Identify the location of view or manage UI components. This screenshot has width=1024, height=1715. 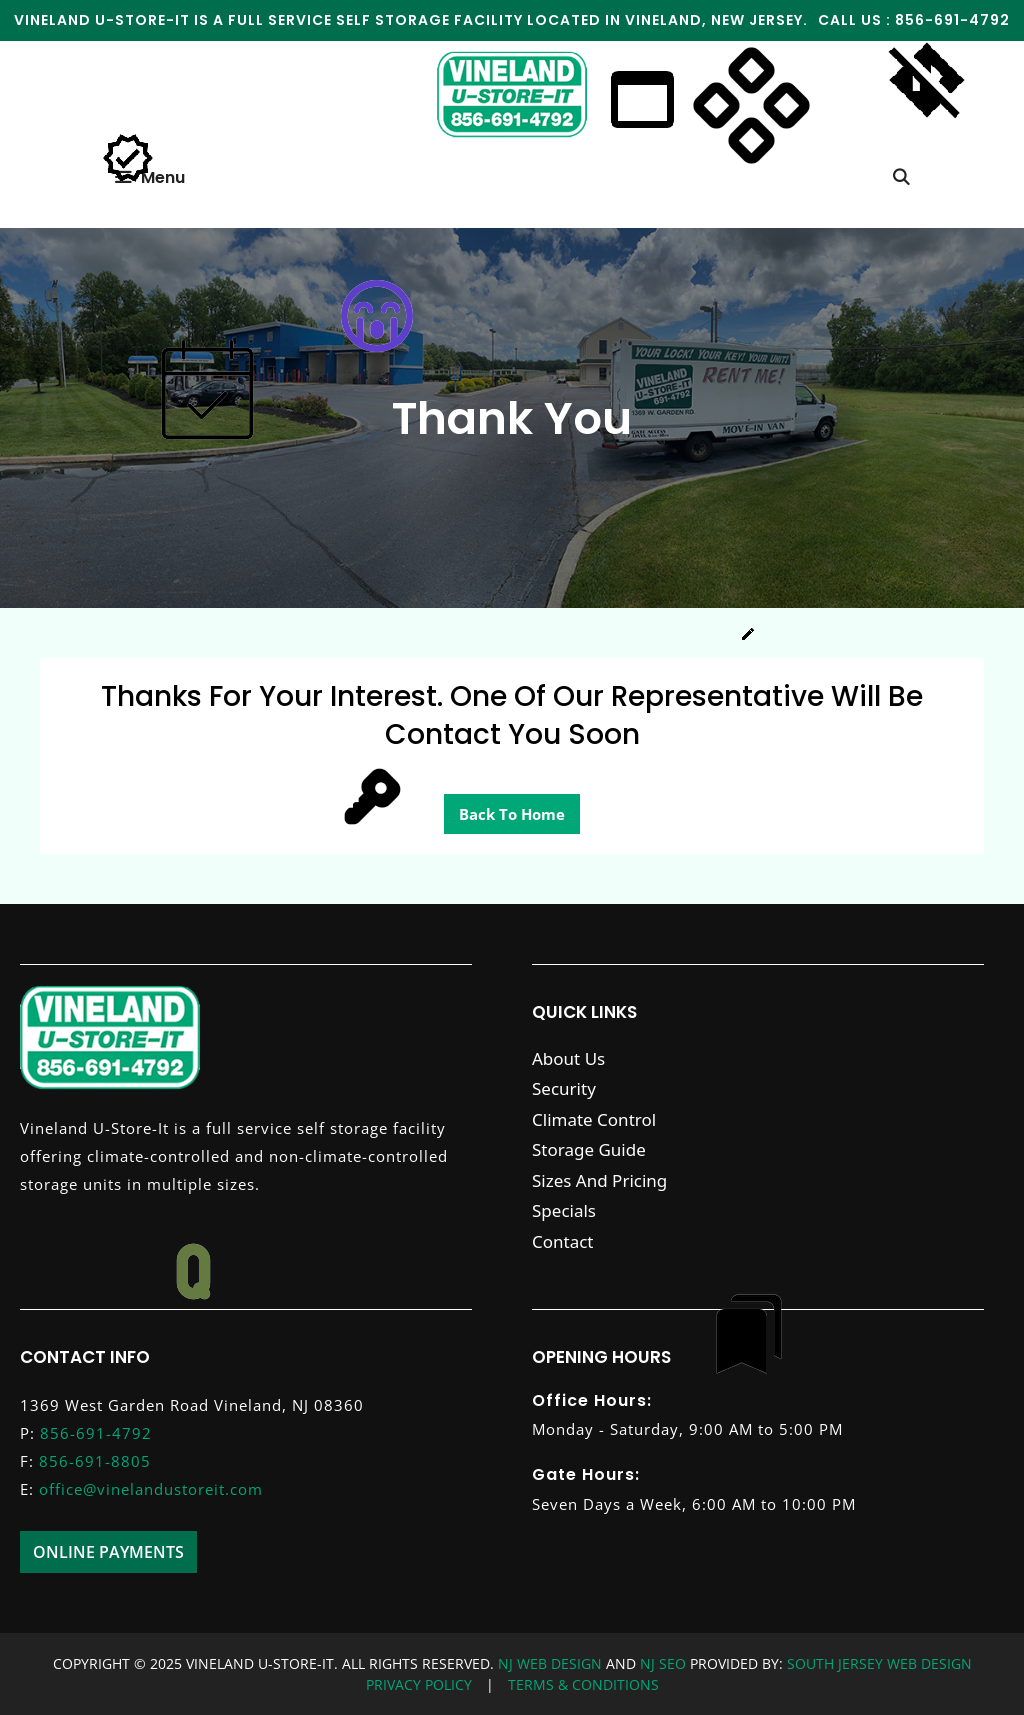
(751, 105).